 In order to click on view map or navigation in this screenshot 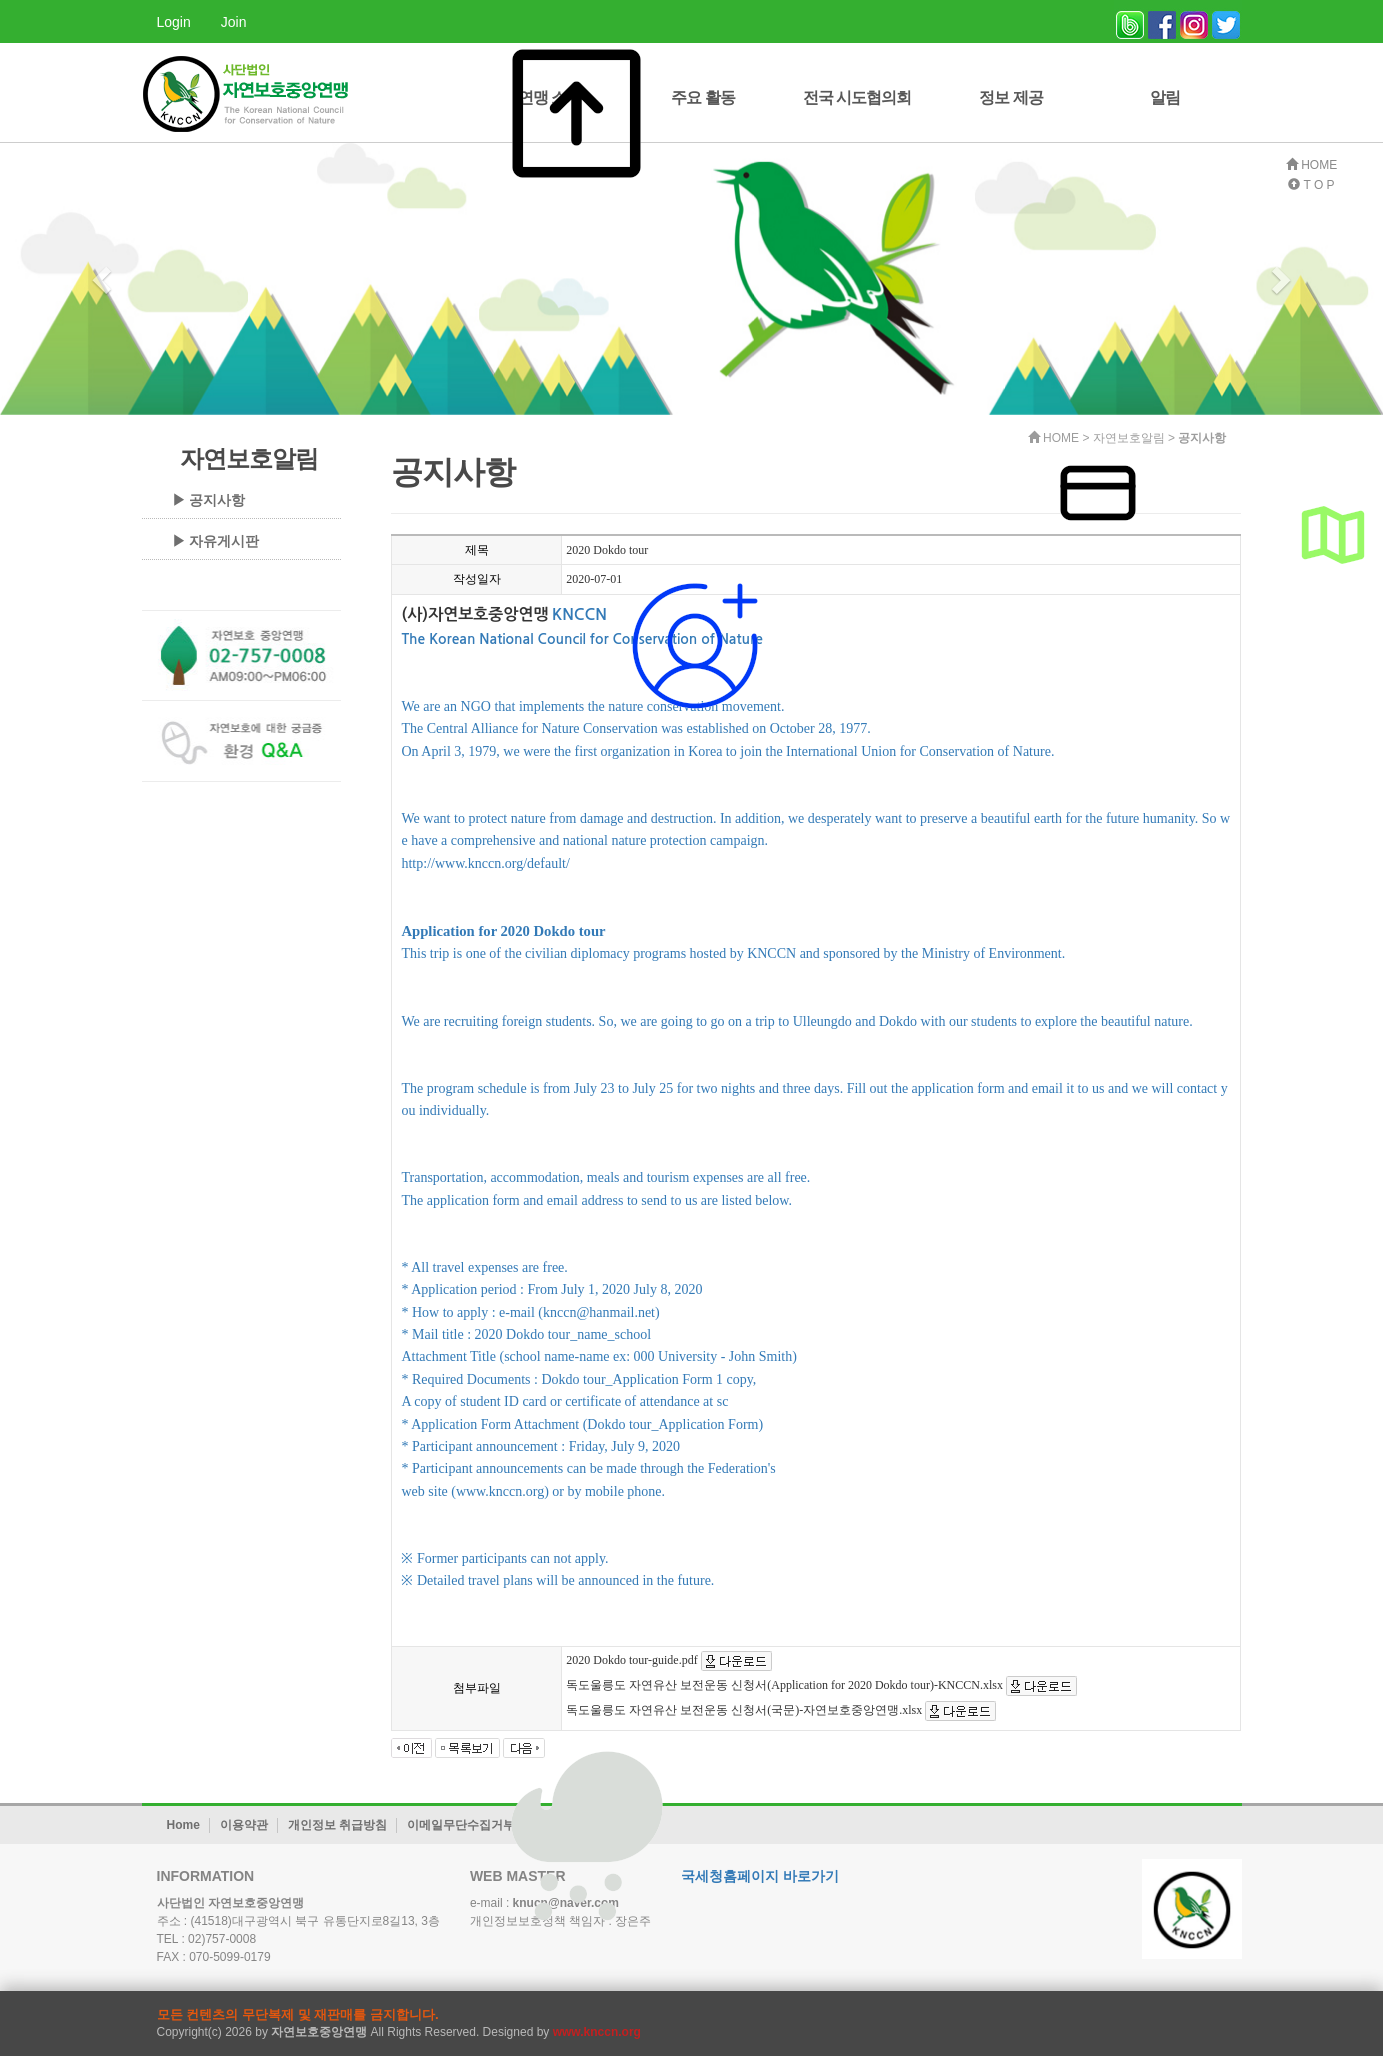, I will do `click(1333, 535)`.